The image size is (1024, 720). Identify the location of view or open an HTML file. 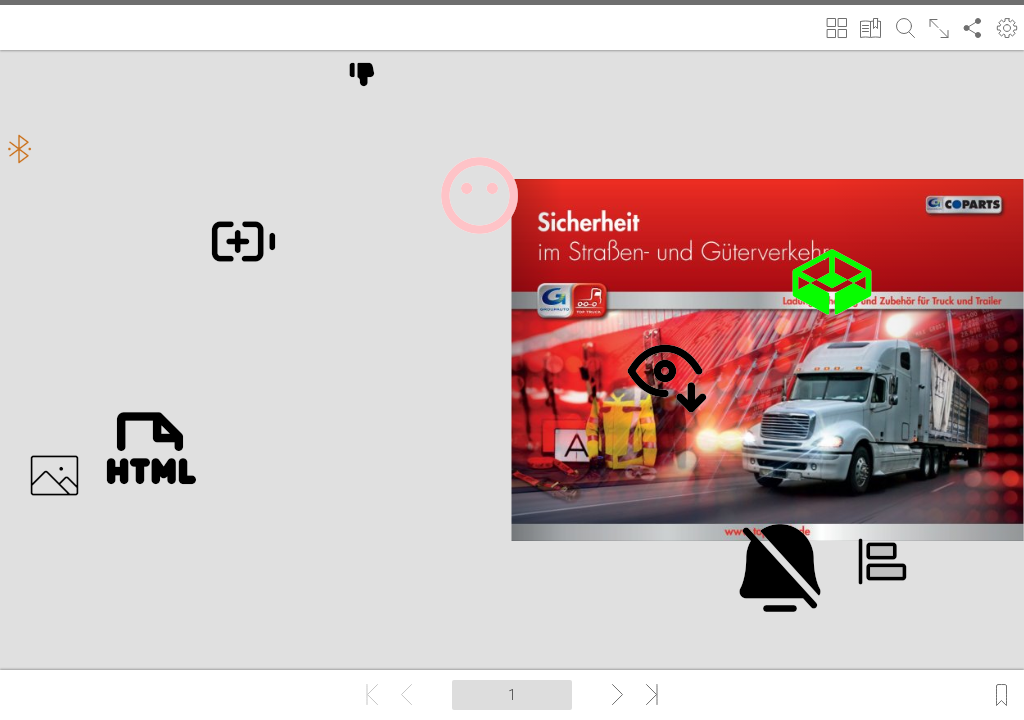
(150, 451).